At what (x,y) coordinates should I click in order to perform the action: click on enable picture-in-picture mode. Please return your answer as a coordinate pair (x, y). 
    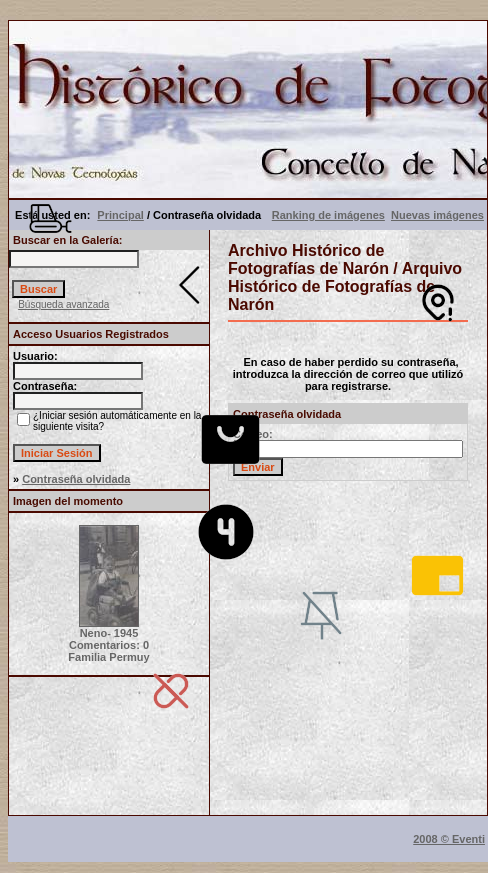
    Looking at the image, I should click on (437, 575).